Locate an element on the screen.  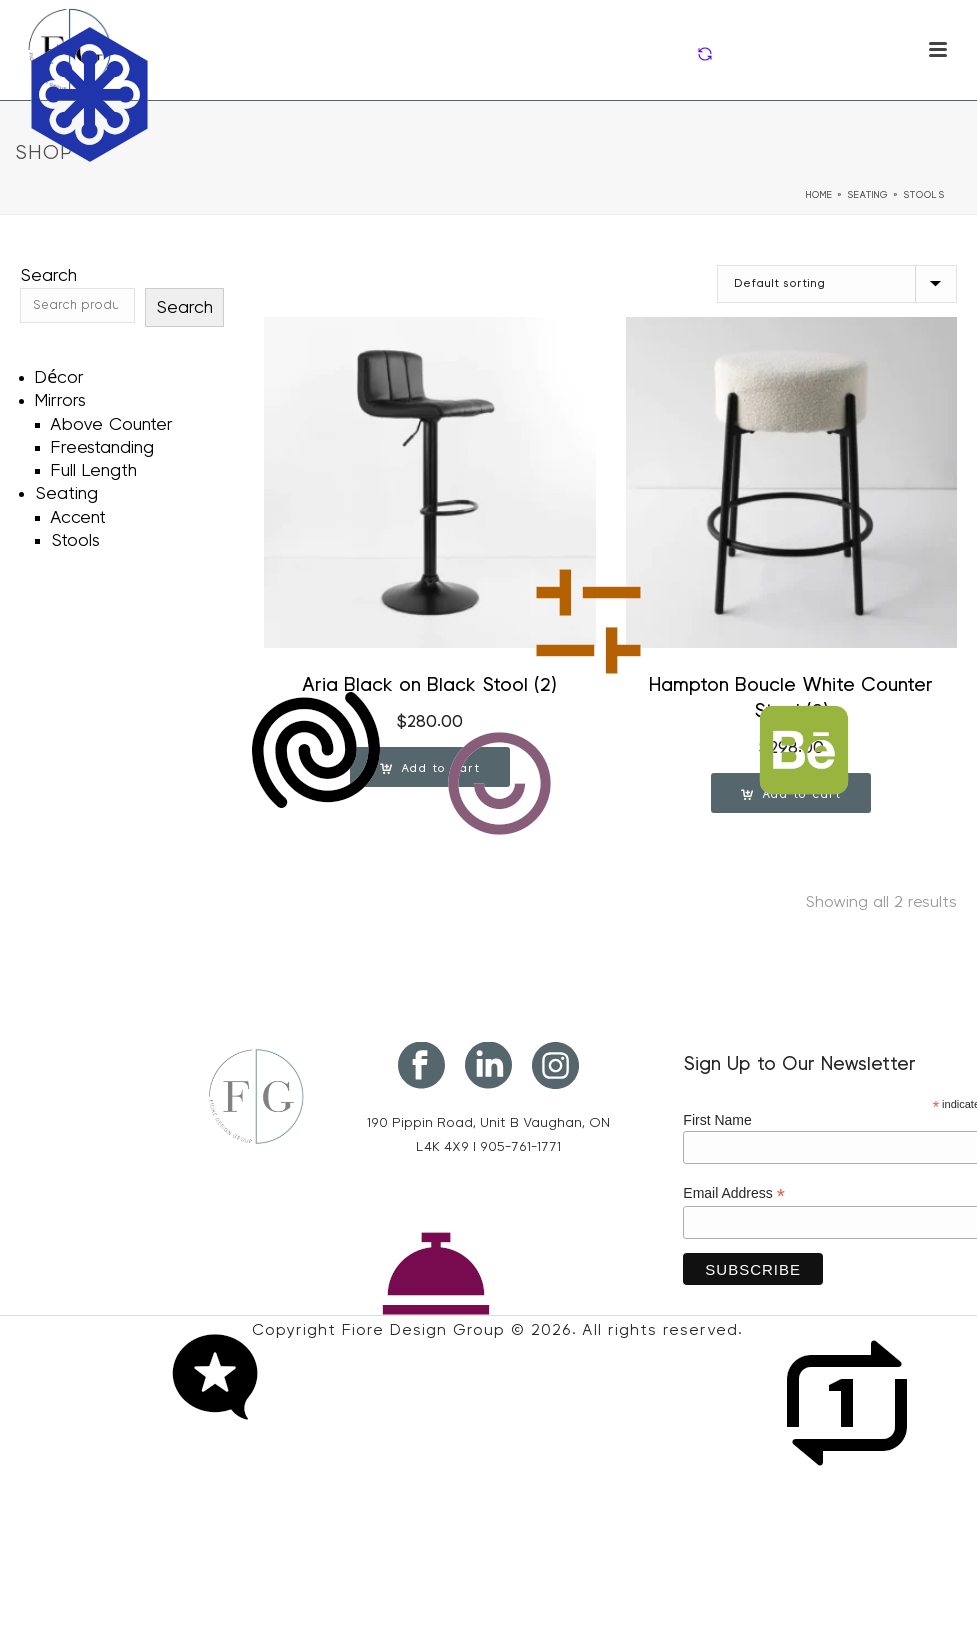
repeat the current track is located at coordinates (847, 1403).